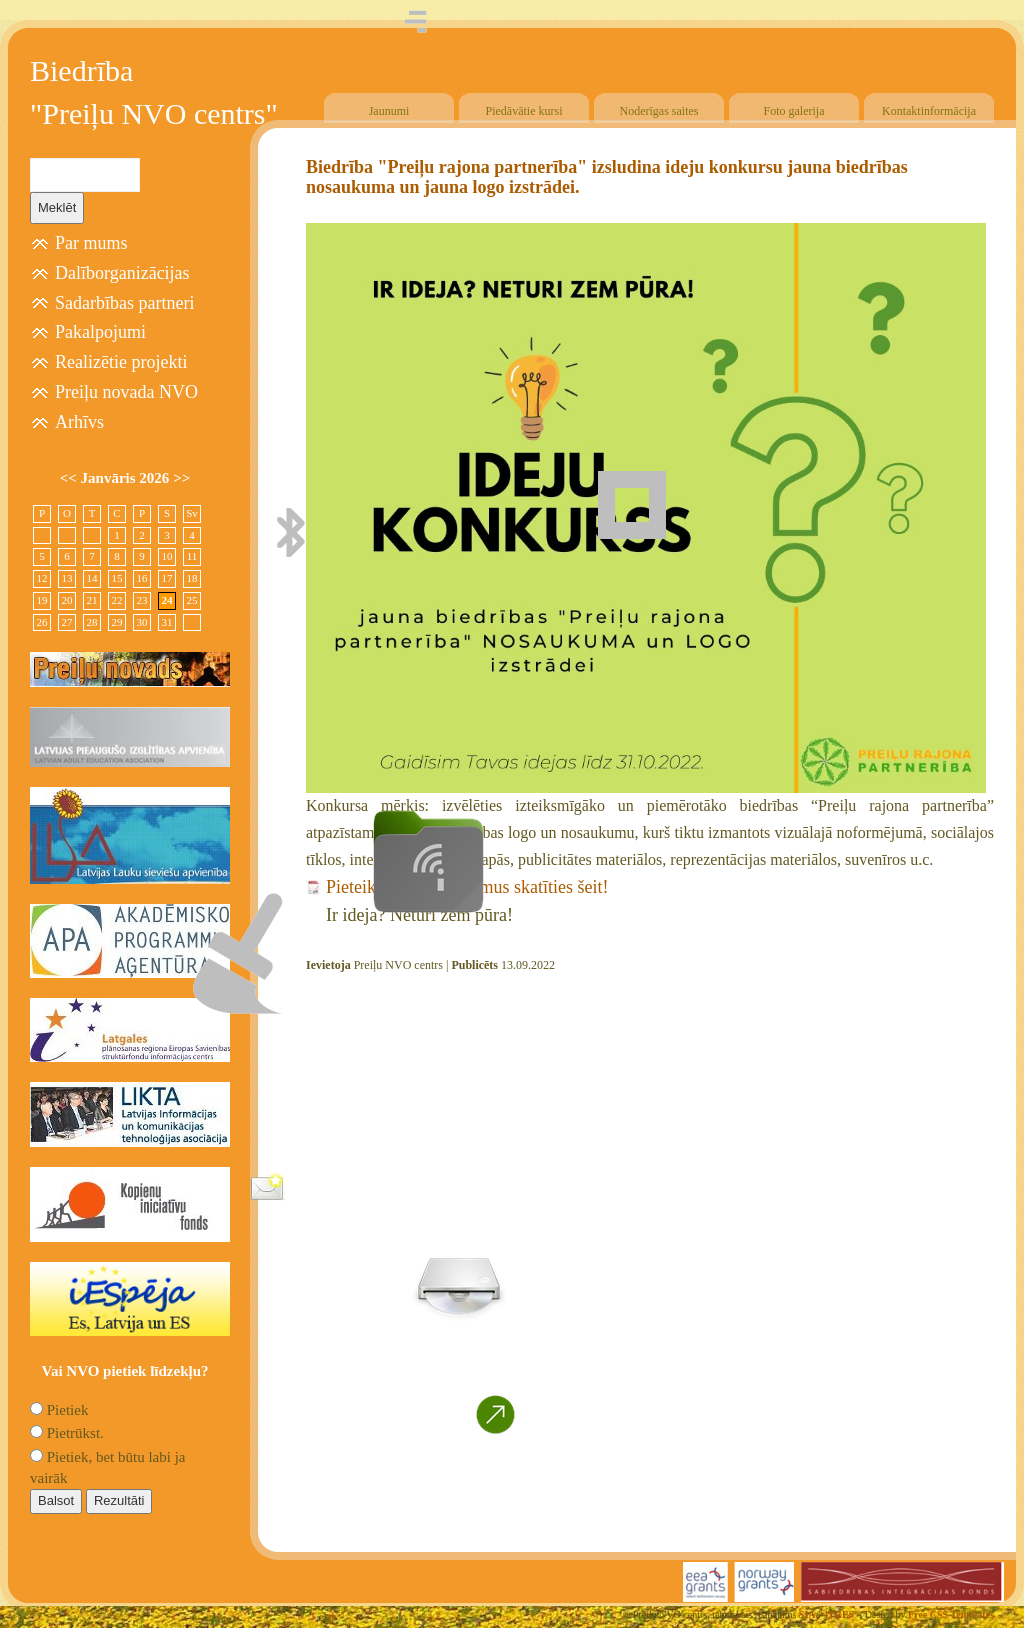 The width and height of the screenshot is (1024, 1628). Describe the element at coordinates (247, 962) in the screenshot. I see `clear all items or entries` at that location.